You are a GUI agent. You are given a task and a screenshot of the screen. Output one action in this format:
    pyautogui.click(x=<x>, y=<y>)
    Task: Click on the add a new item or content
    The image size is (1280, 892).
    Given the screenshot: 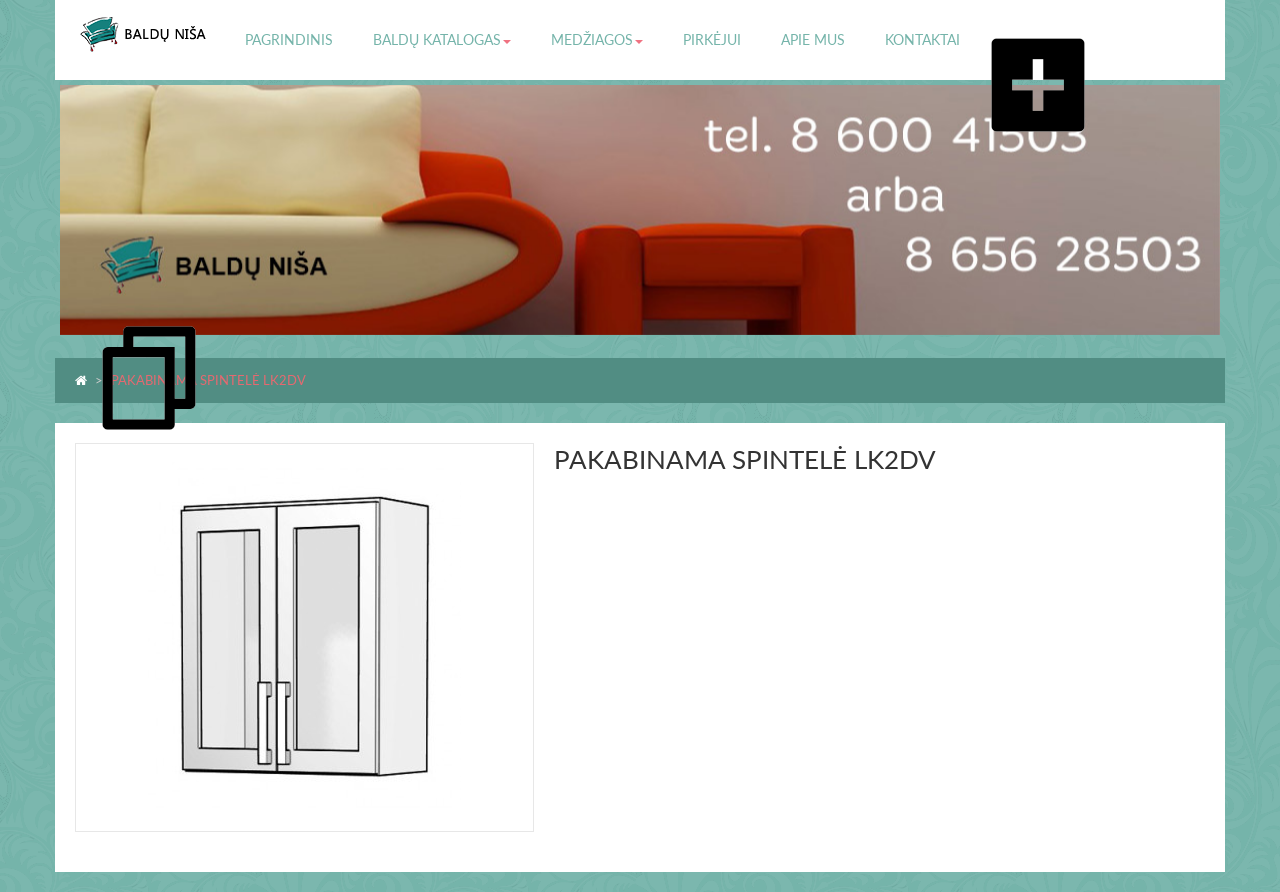 What is the action you would take?
    pyautogui.click(x=1038, y=85)
    